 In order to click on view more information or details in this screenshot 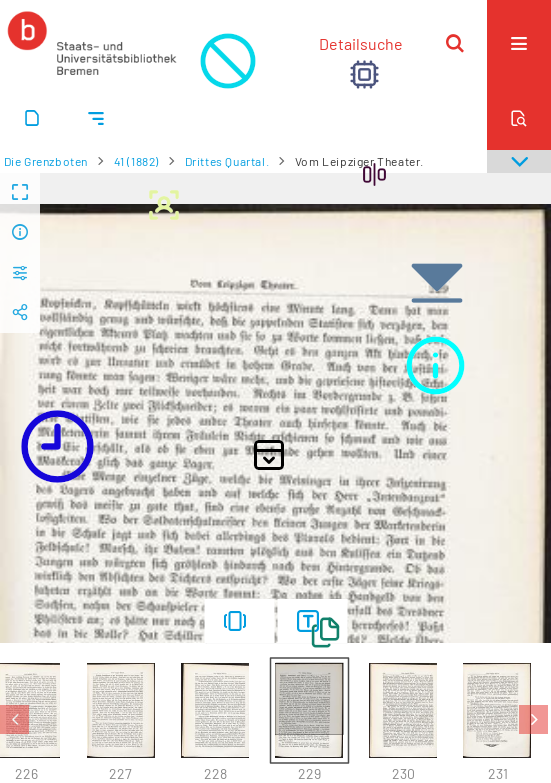, I will do `click(435, 365)`.